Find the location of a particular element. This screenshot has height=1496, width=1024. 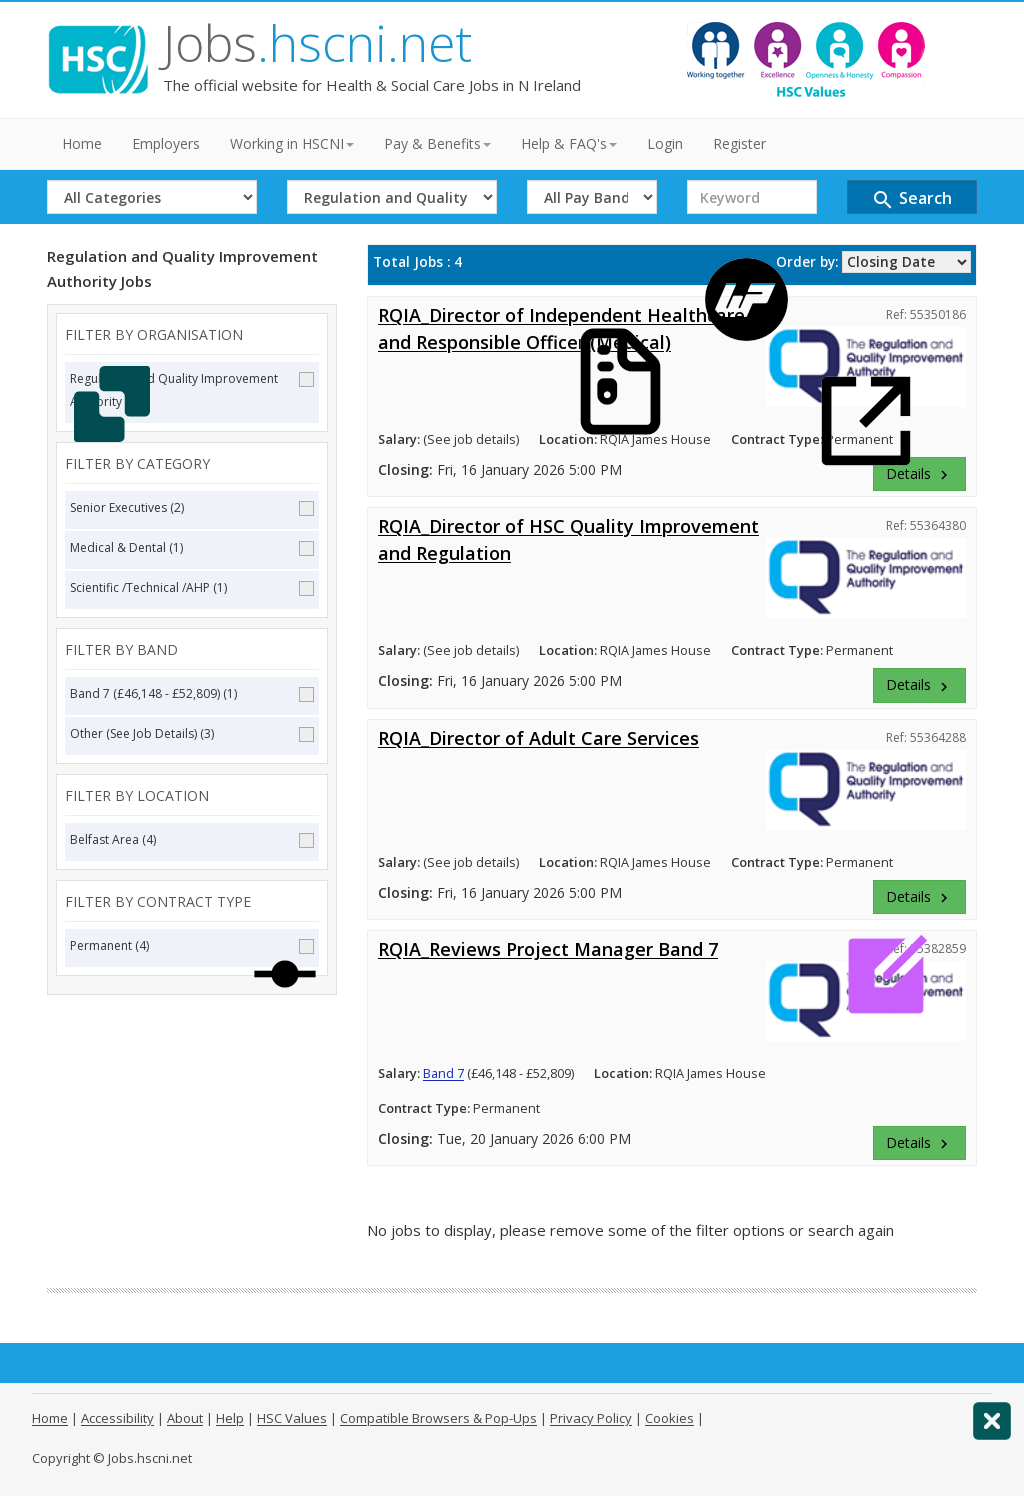

rendact brand logo is located at coordinates (746, 299).